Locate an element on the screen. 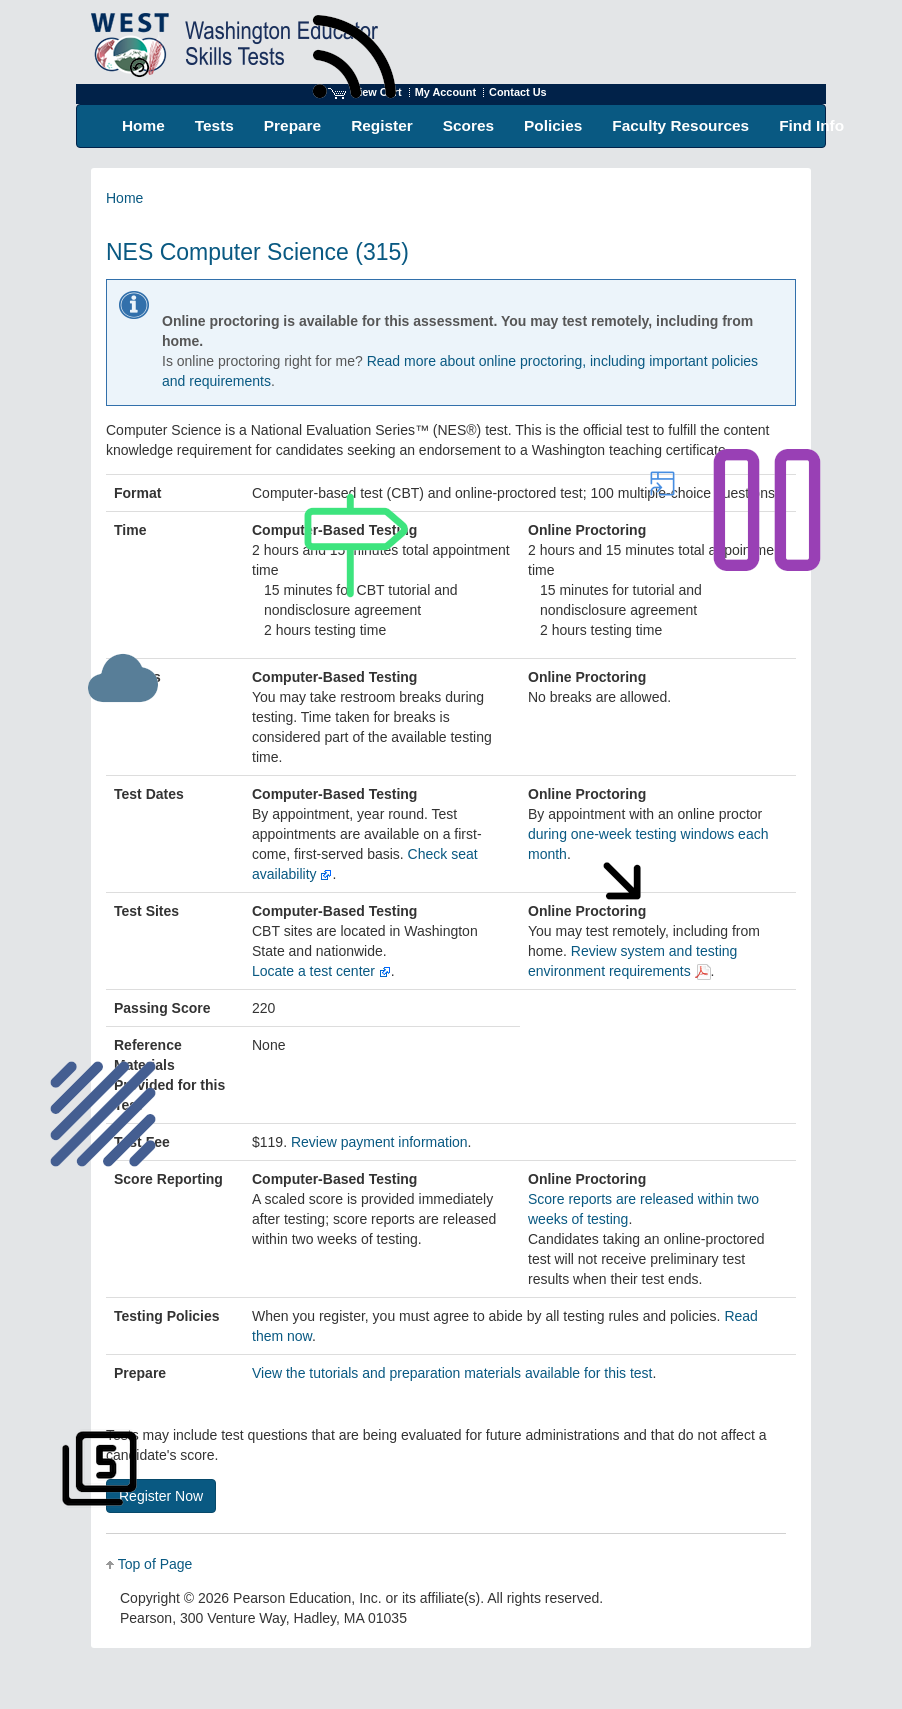 The height and width of the screenshot is (1709, 902). switch to column layout view is located at coordinates (767, 510).